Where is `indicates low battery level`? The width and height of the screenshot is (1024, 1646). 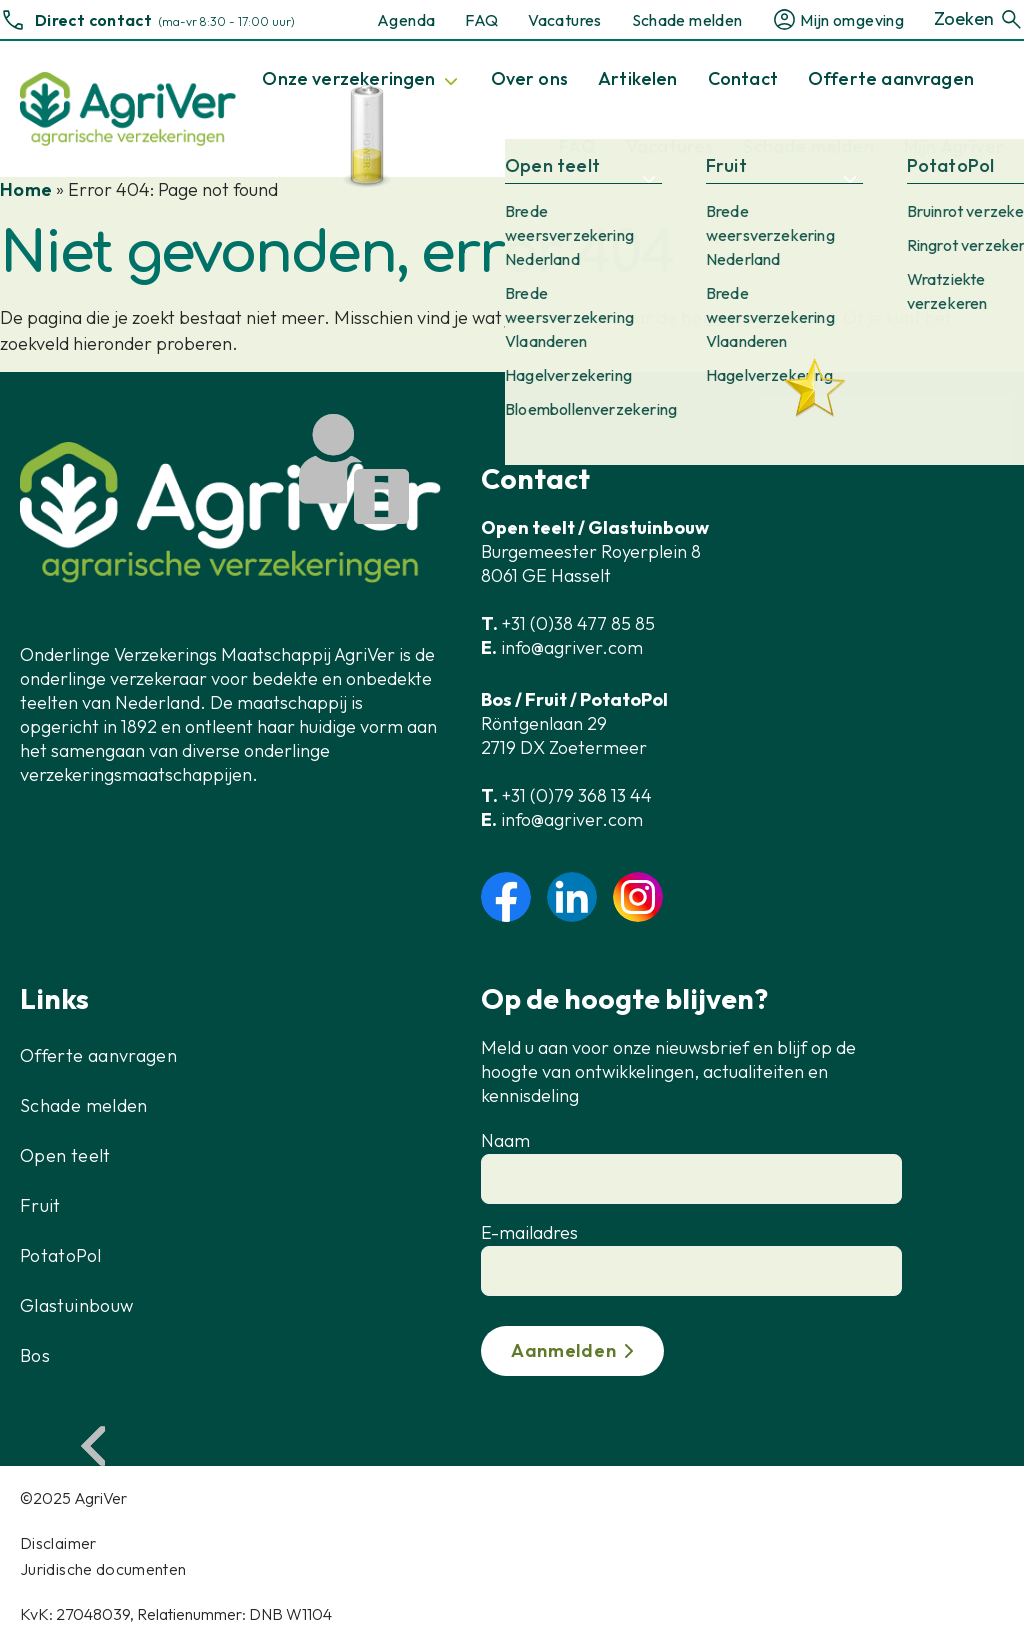 indicates low battery level is located at coordinates (367, 137).